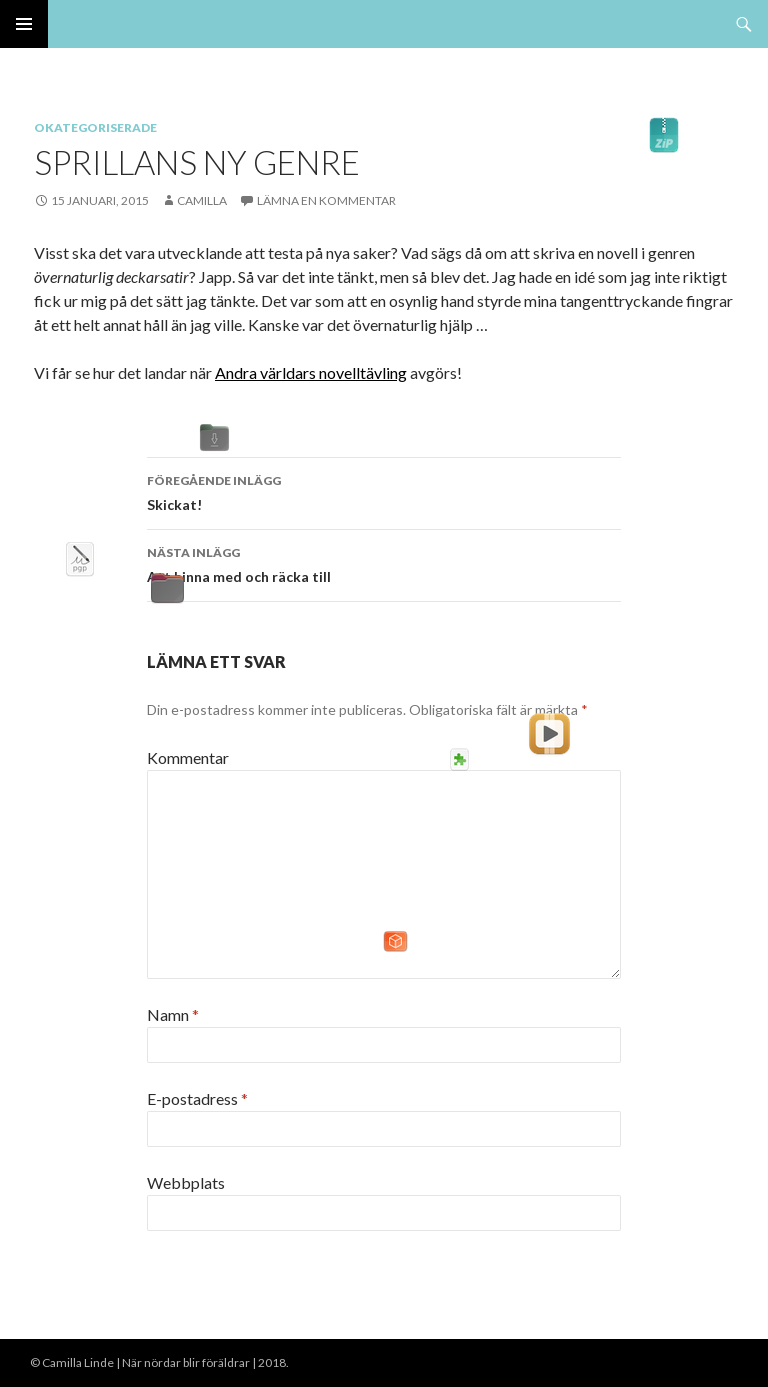 Image resolution: width=768 pixels, height=1387 pixels. What do you see at coordinates (167, 587) in the screenshot?
I see `open file folder` at bounding box center [167, 587].